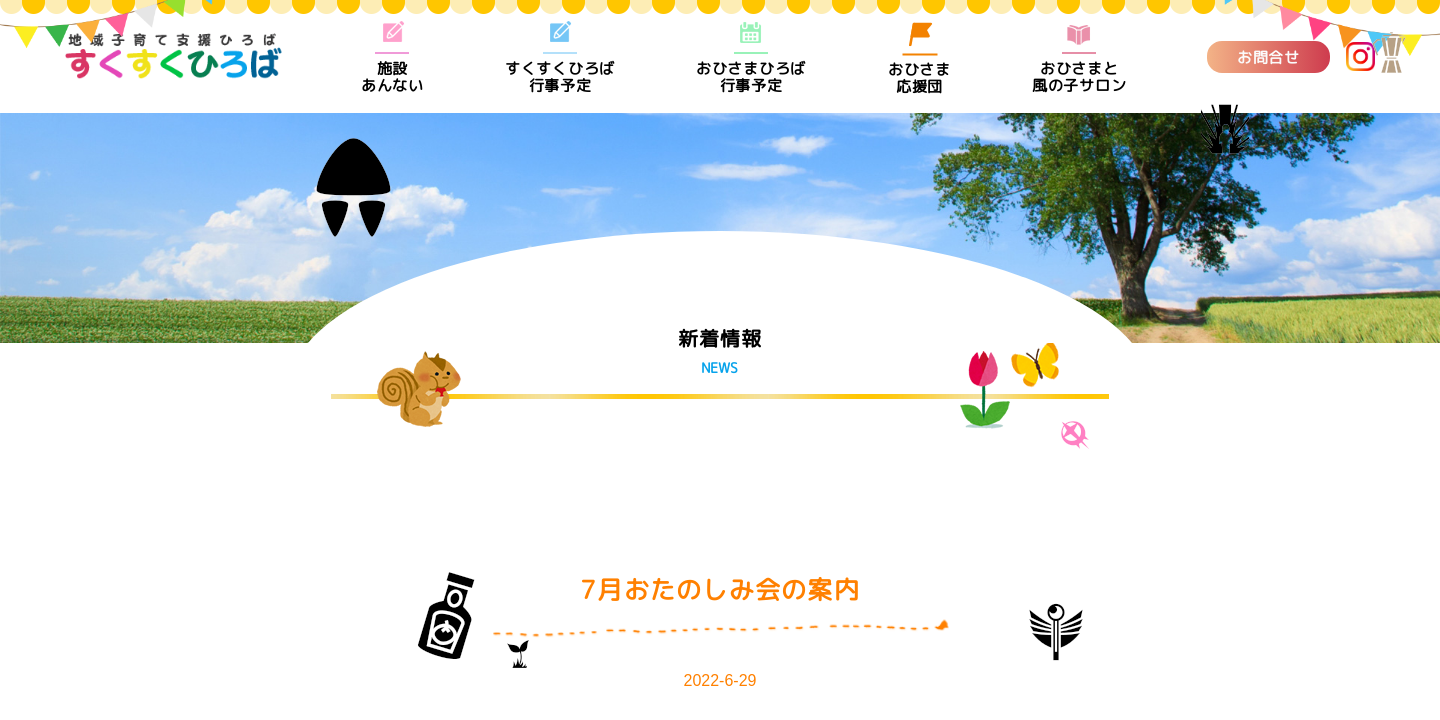  Describe the element at coordinates (518, 654) in the screenshot. I see `start a new garden or planting activity` at that location.